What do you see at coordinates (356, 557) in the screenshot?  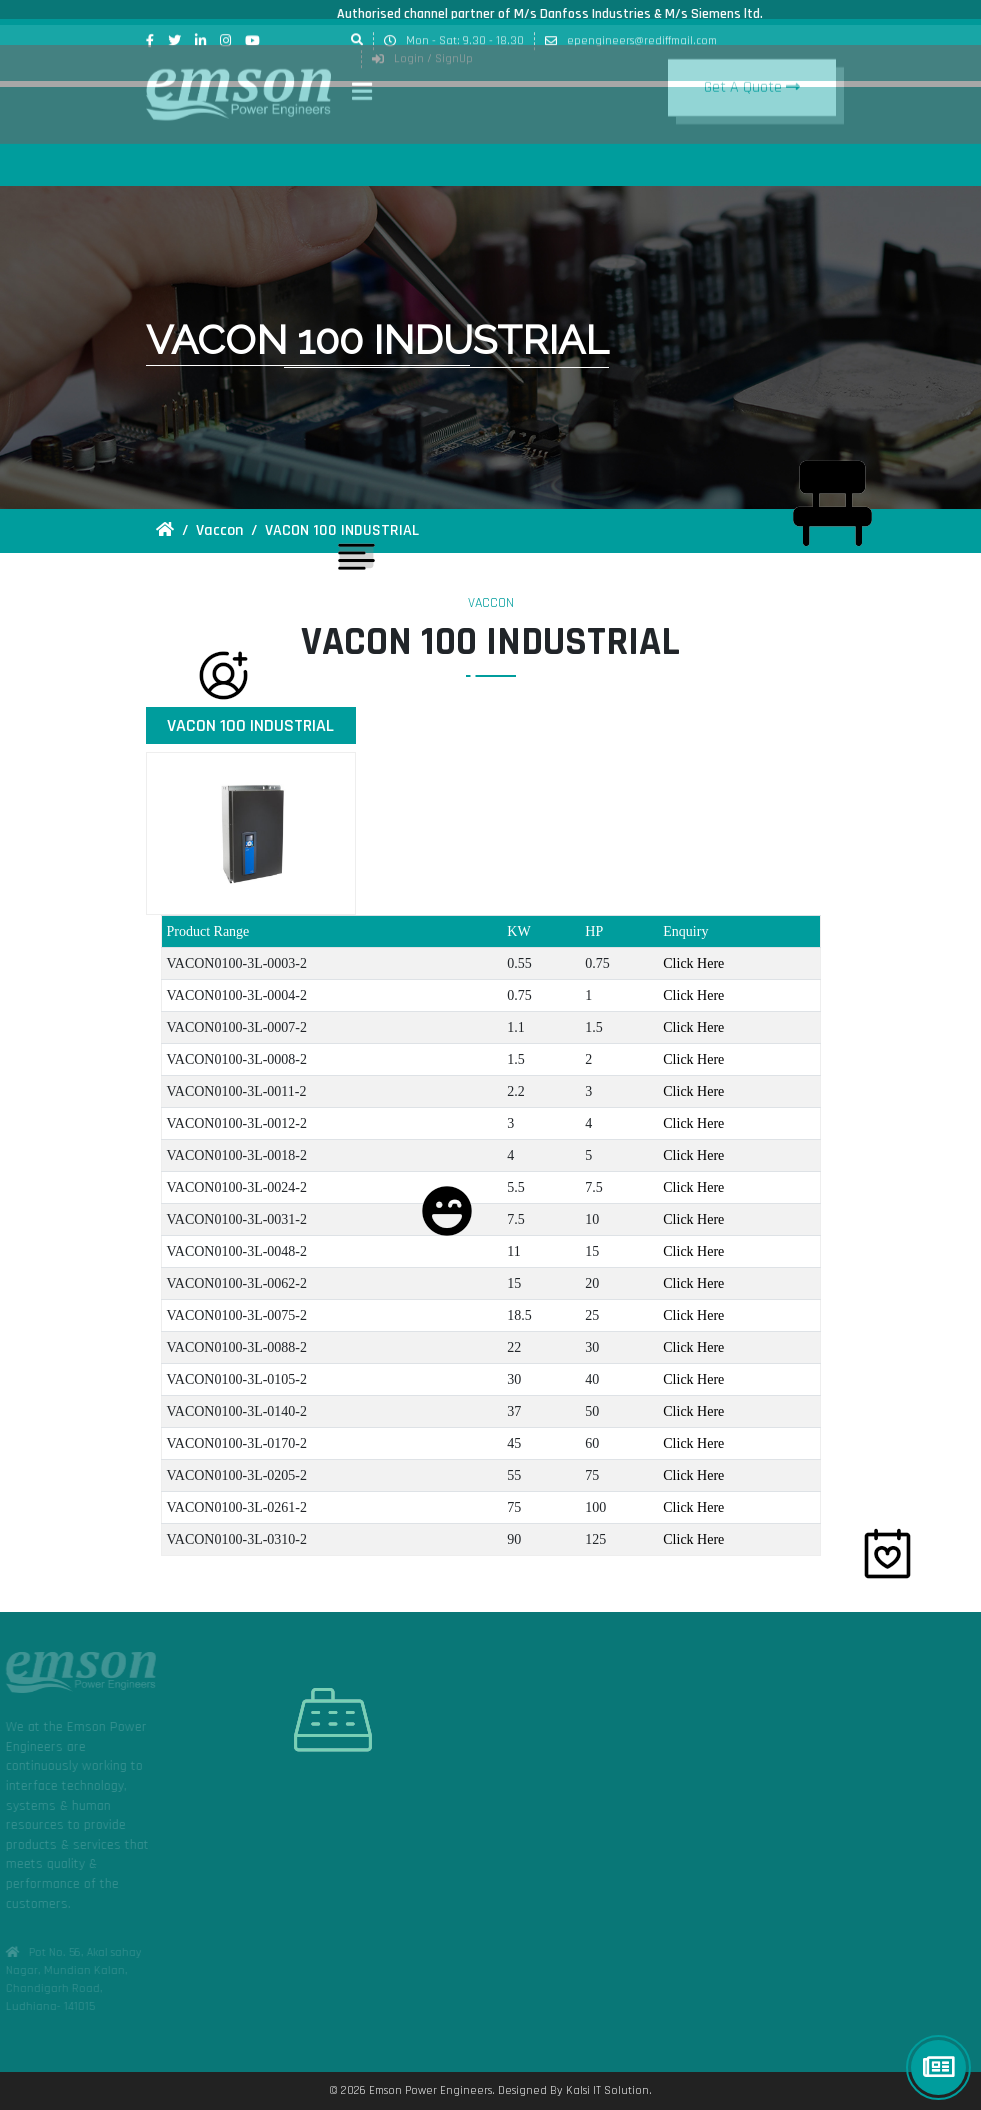 I see `align text to the left` at bounding box center [356, 557].